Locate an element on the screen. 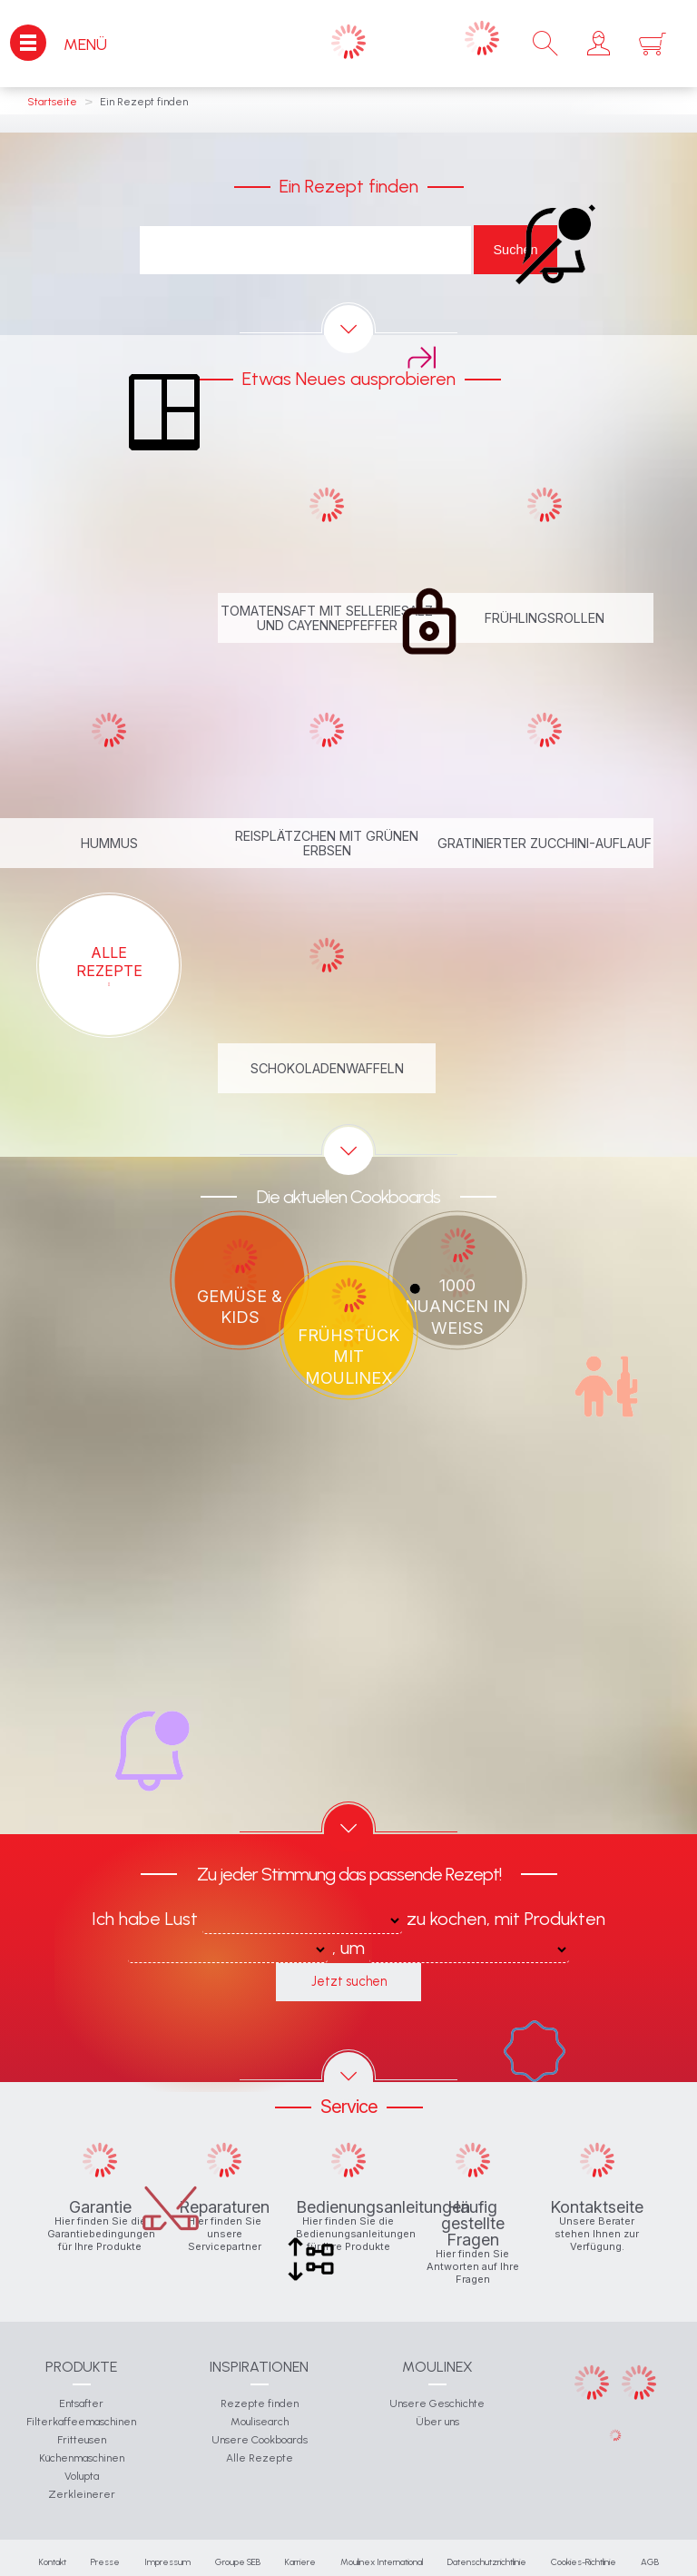 The image size is (697, 2576). indicates a badge or certification status is located at coordinates (535, 2051).